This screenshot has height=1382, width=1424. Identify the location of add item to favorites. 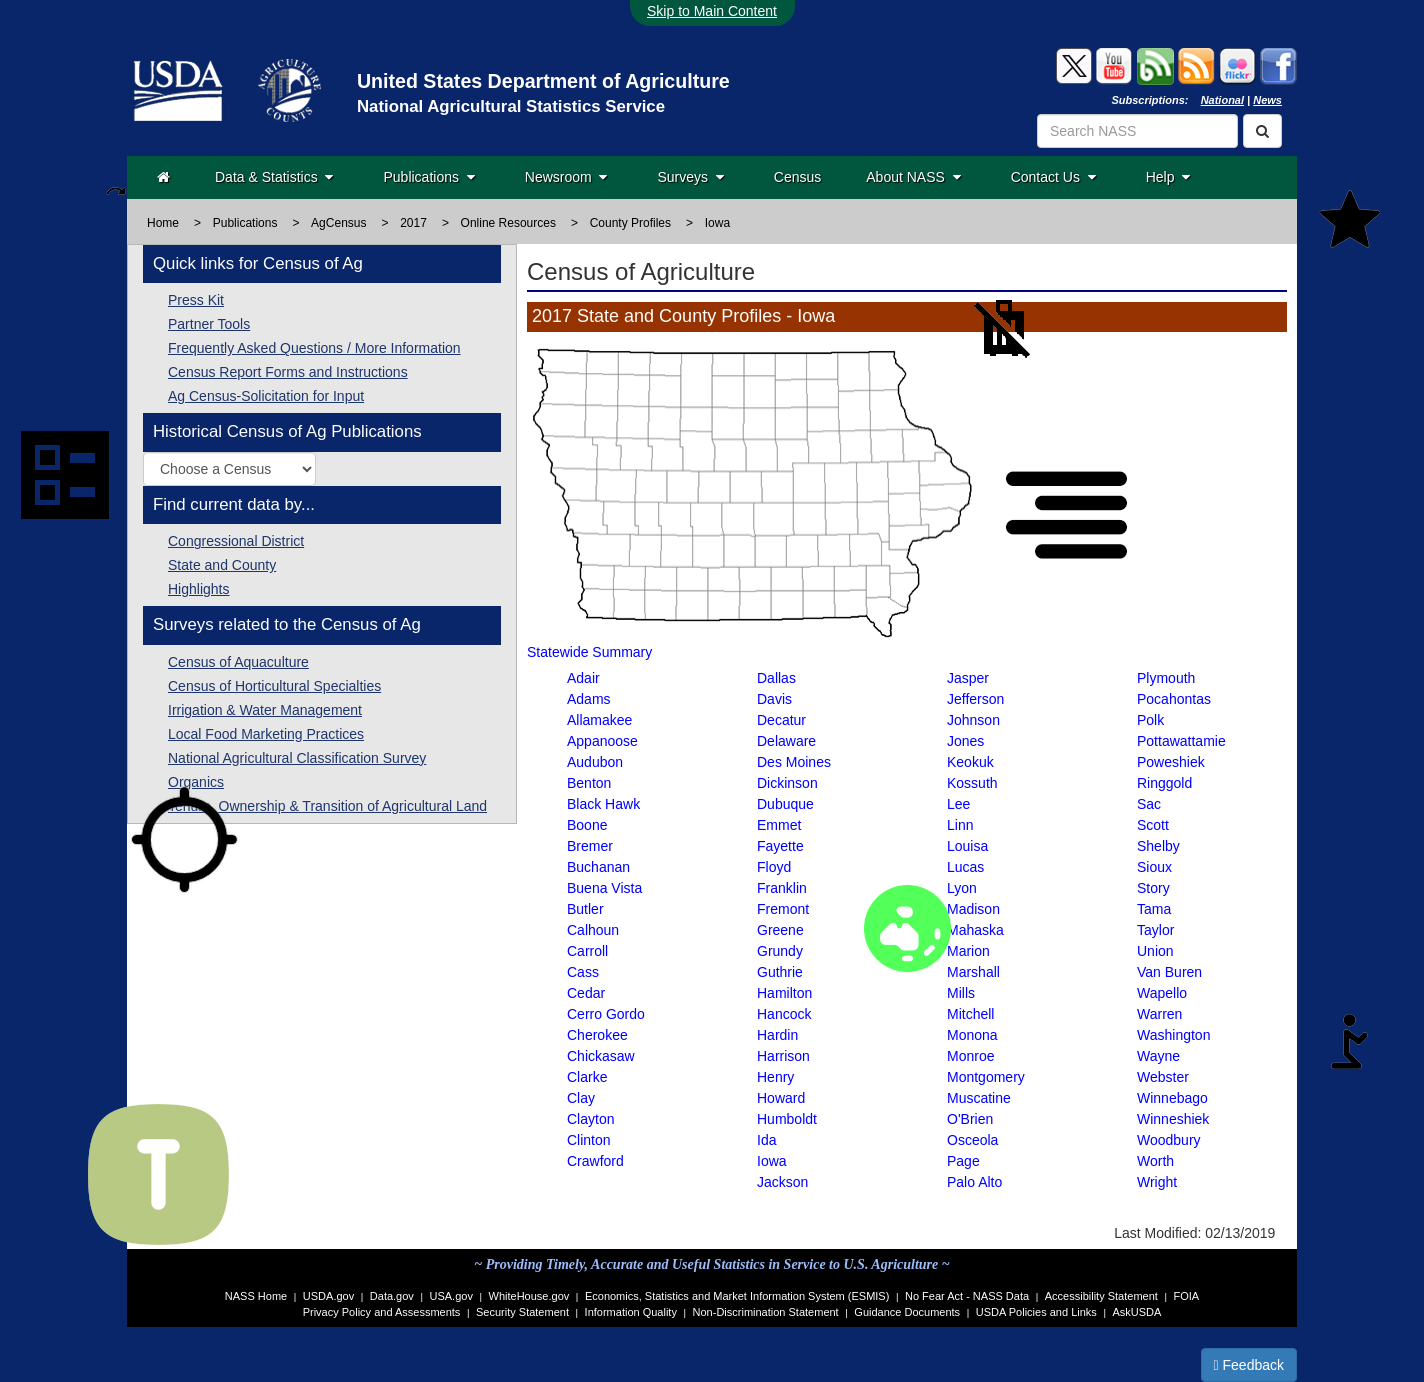
(1350, 220).